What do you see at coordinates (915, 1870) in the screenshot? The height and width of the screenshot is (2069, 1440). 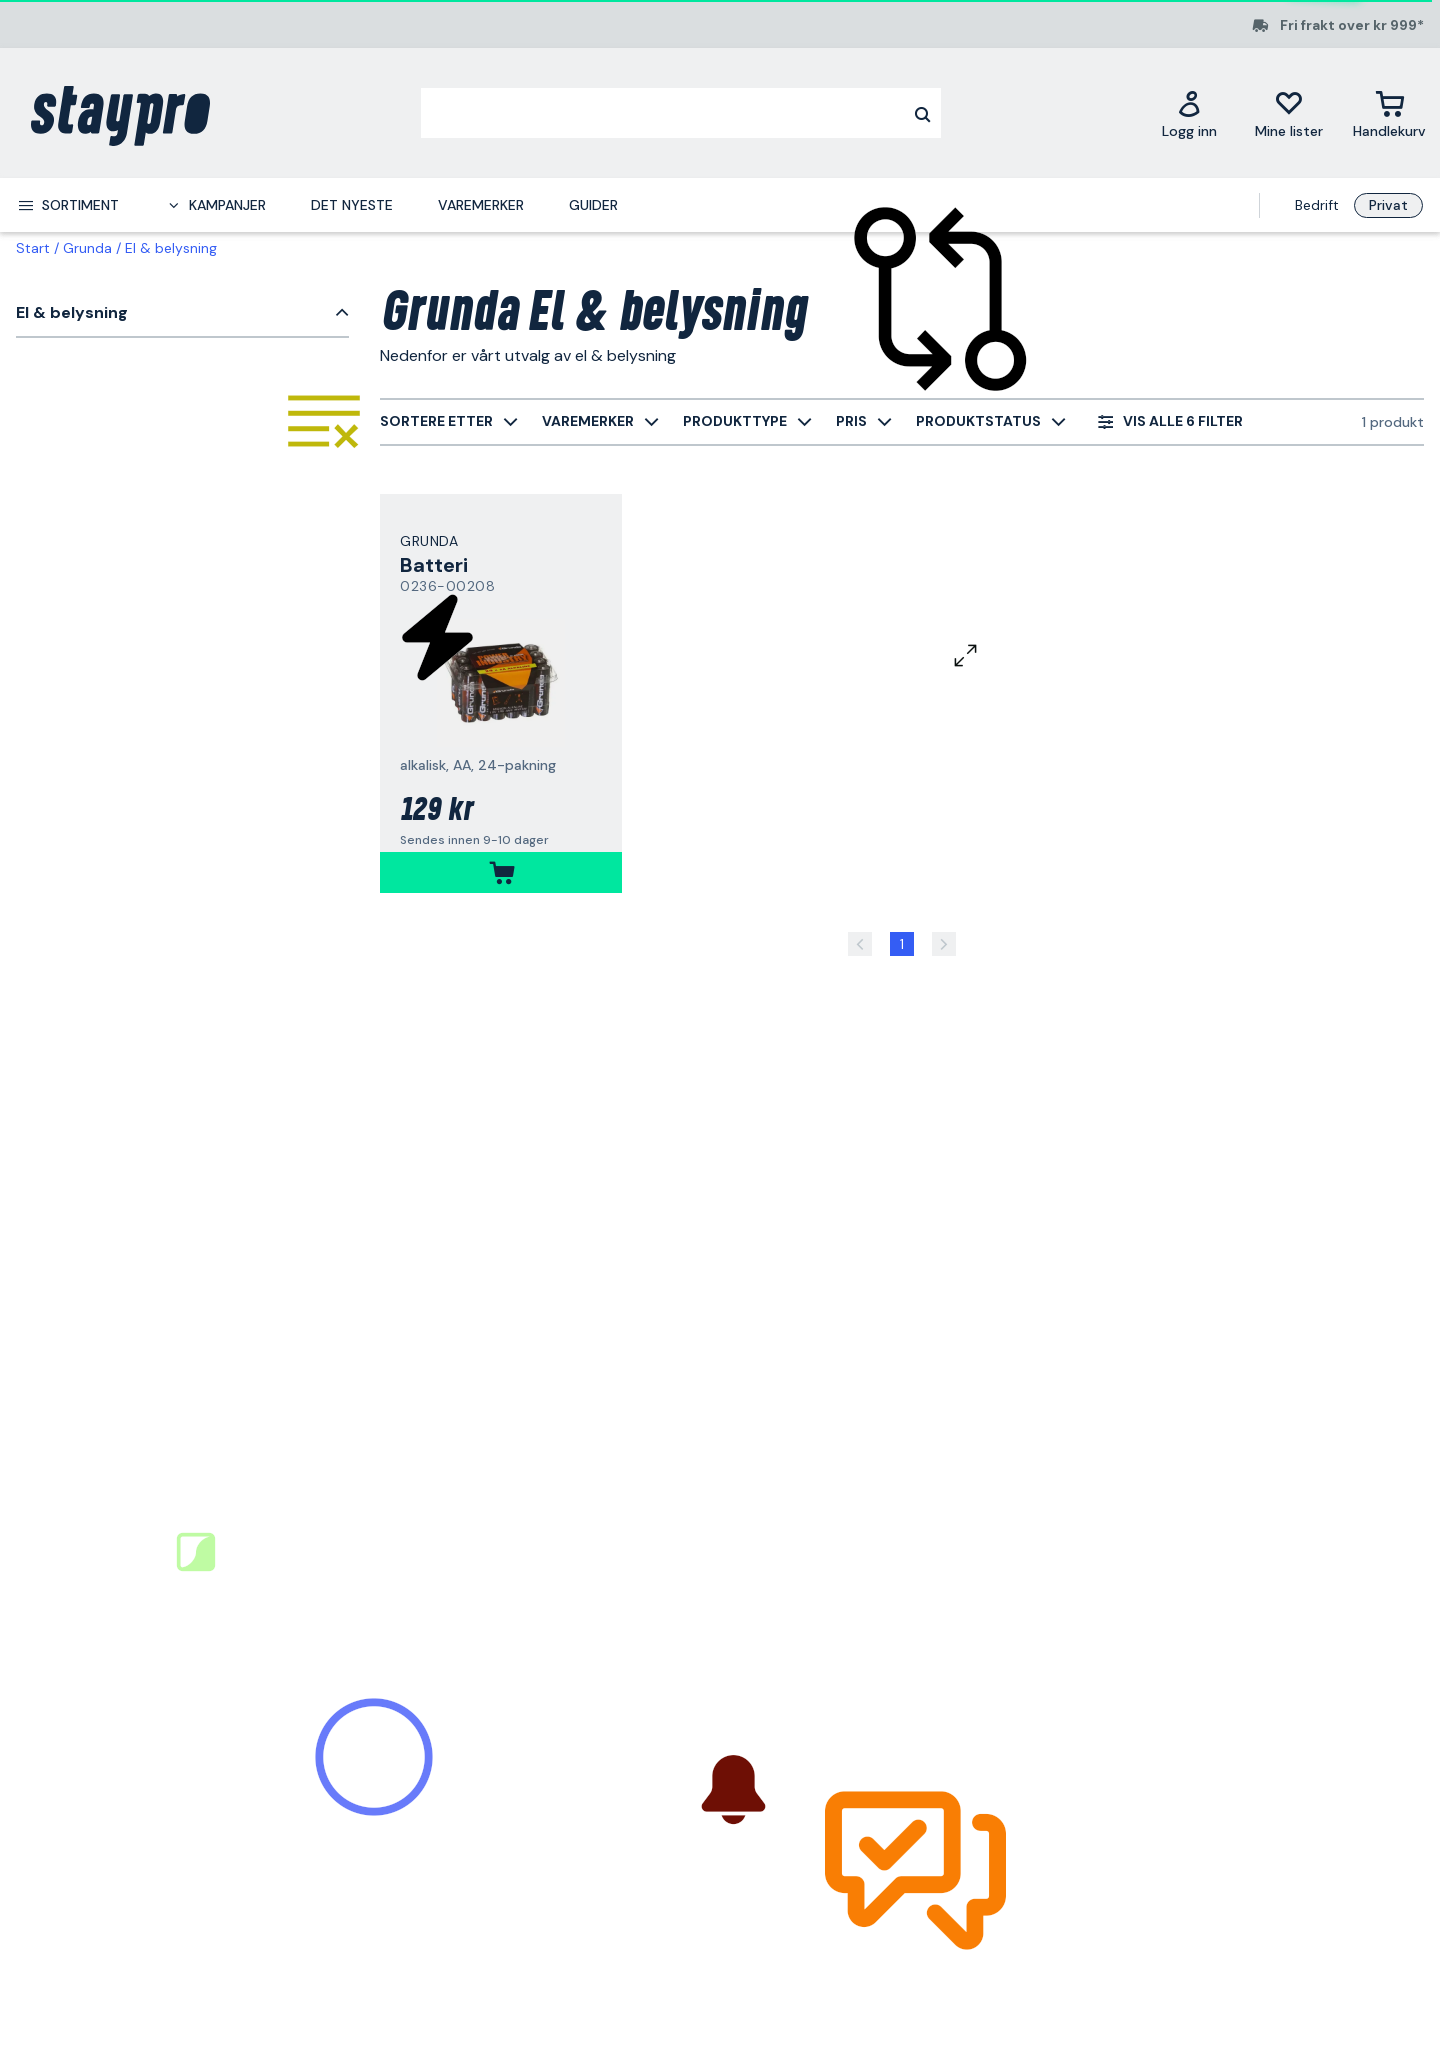 I see `indicates a discussion thread has been closed` at bounding box center [915, 1870].